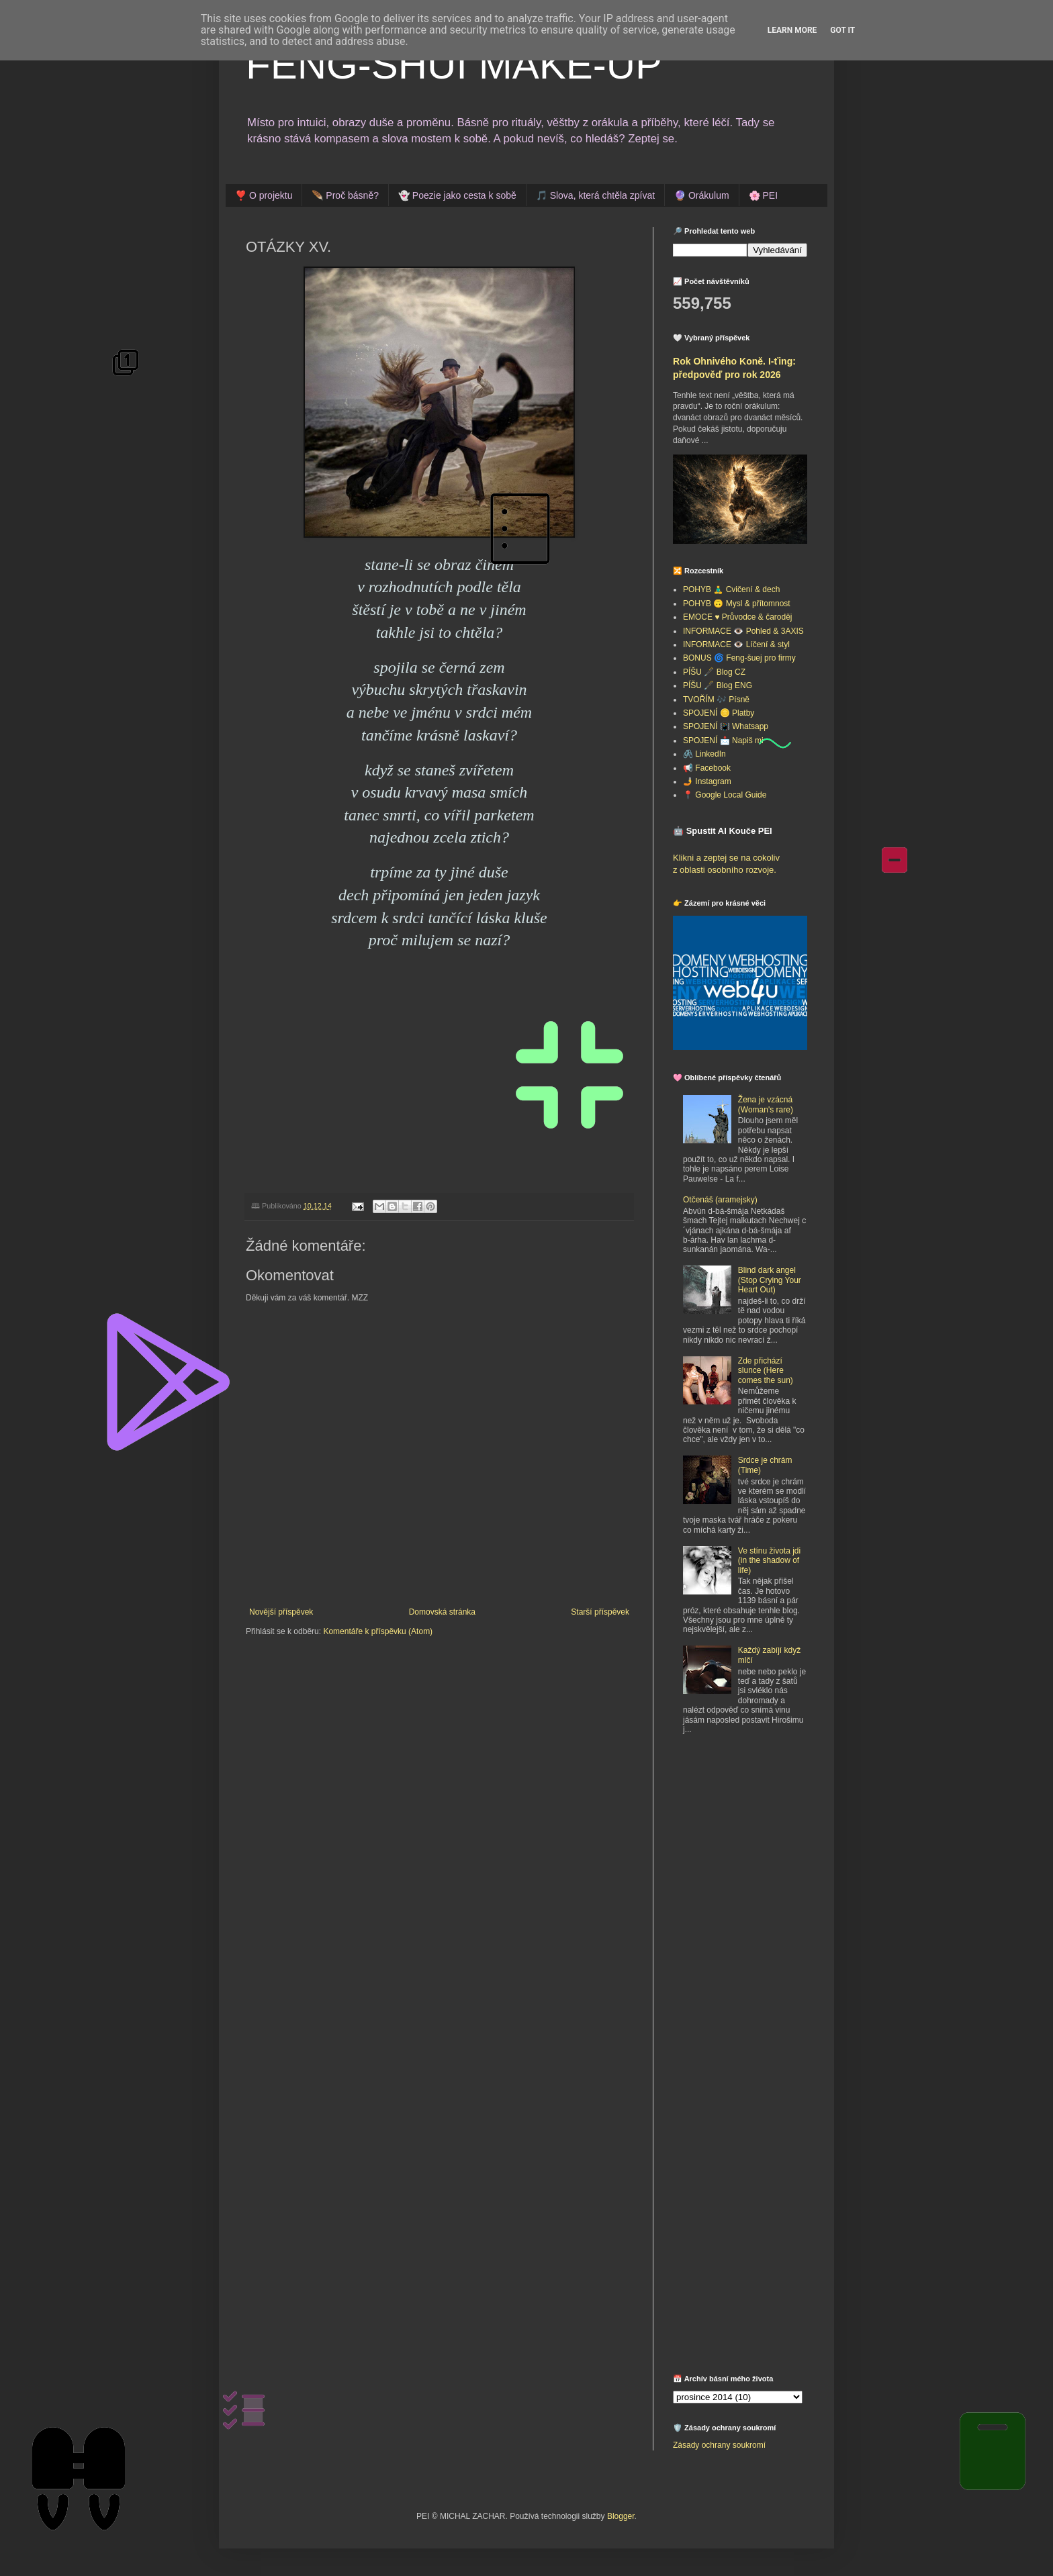 The image size is (1053, 2576). I want to click on view first item in a collection, so click(126, 363).